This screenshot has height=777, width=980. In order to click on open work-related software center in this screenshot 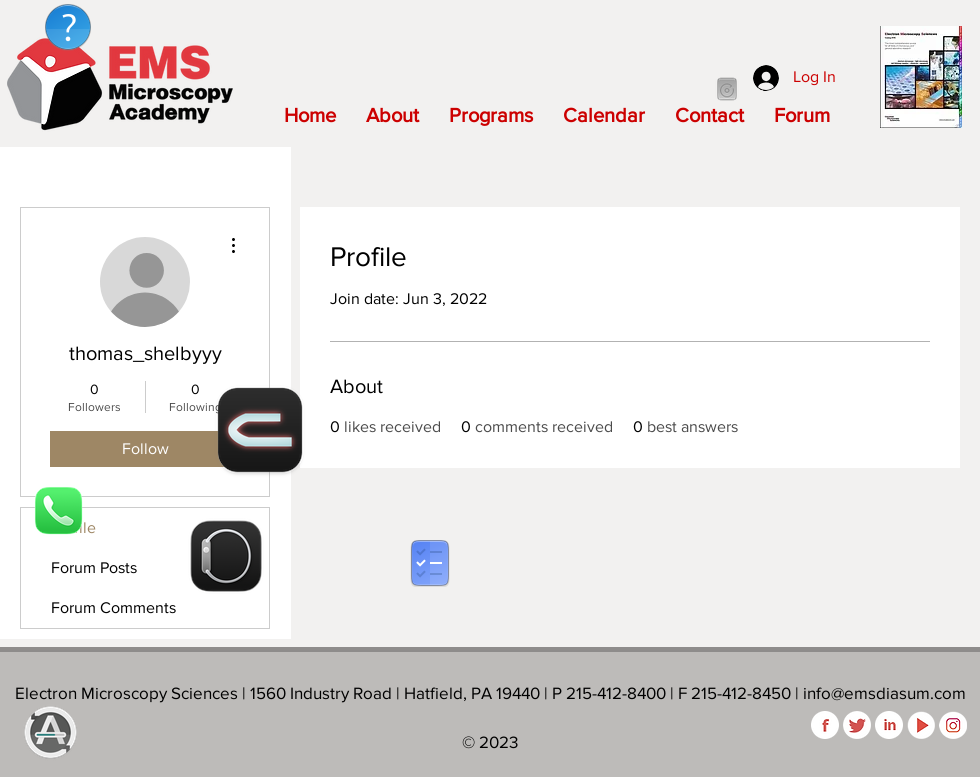, I will do `click(430, 563)`.